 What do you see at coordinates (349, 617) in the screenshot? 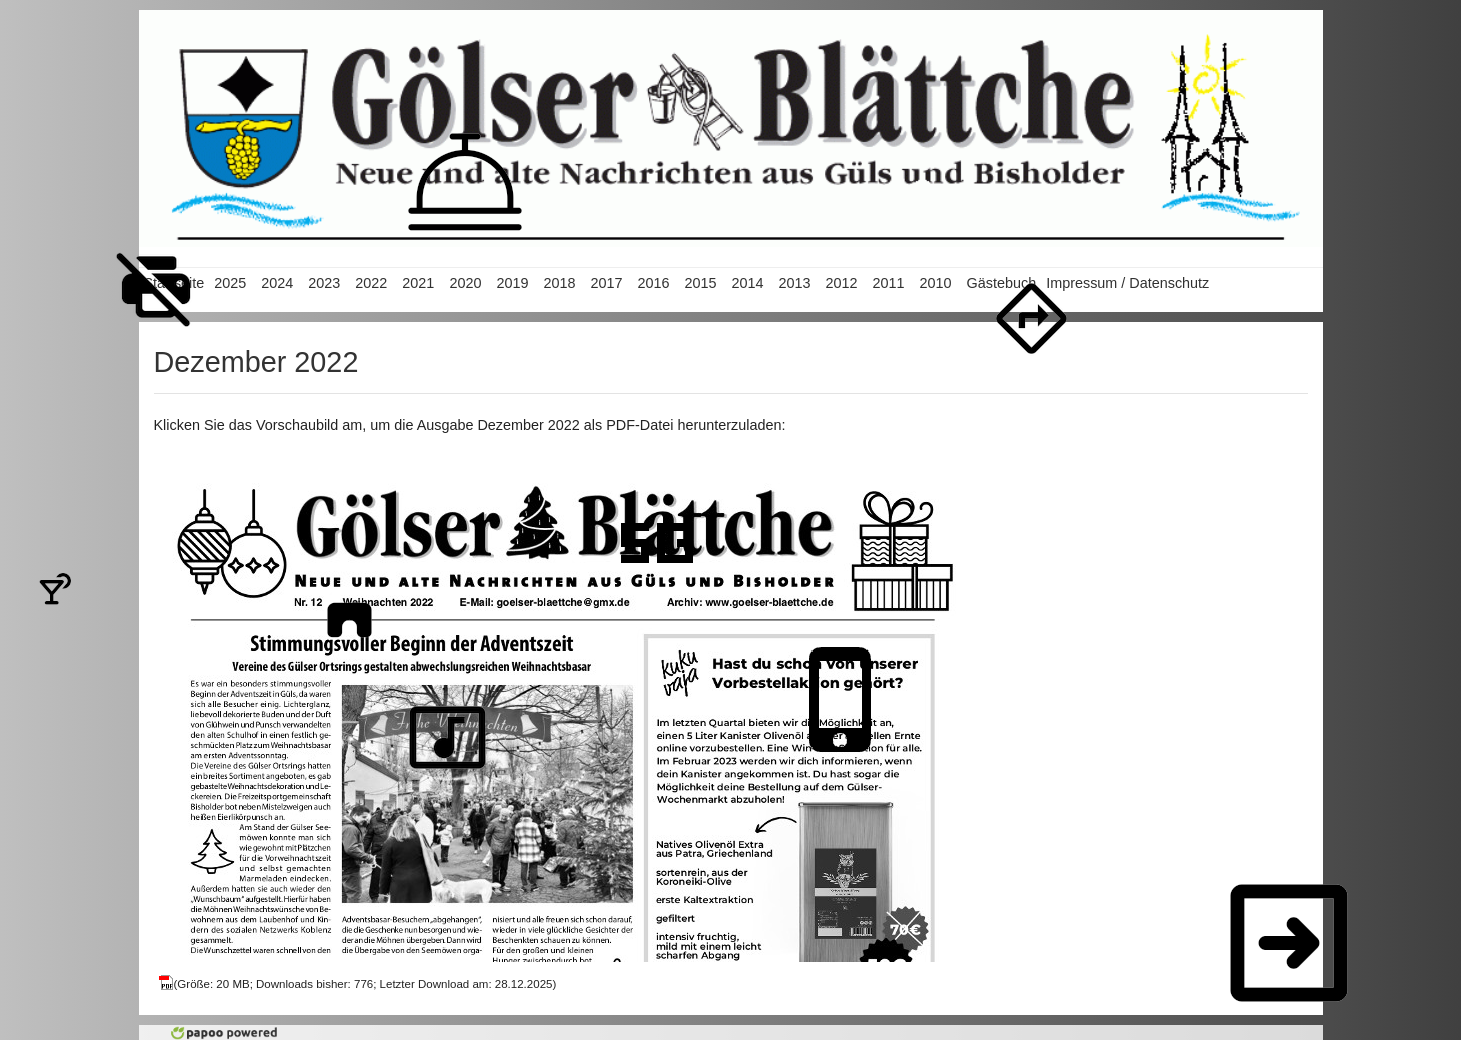
I see `view bridge or infrastructure information` at bounding box center [349, 617].